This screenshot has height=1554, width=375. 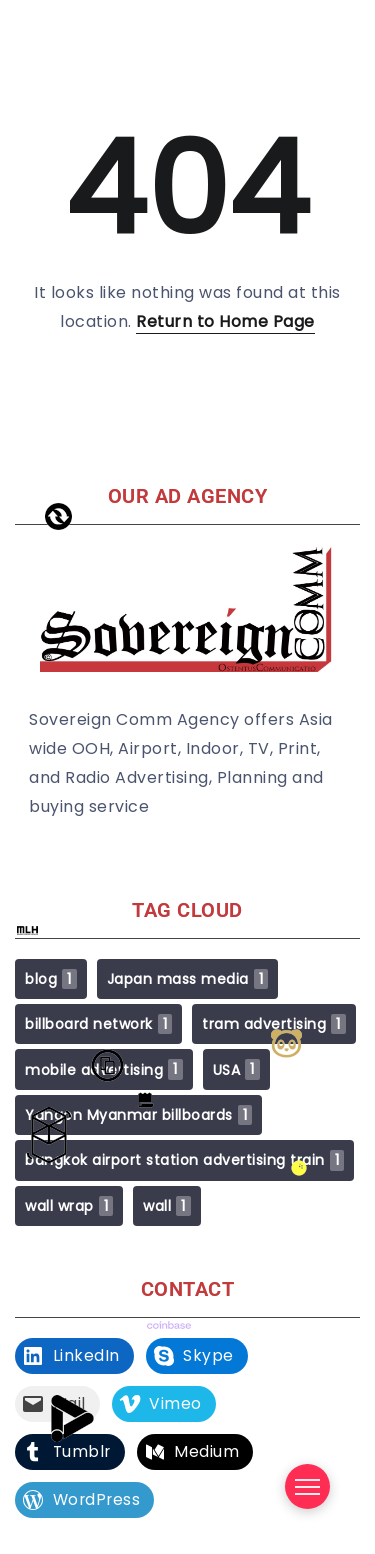 What do you see at coordinates (58, 516) in the screenshot?
I see `open Convertio file conversion service` at bounding box center [58, 516].